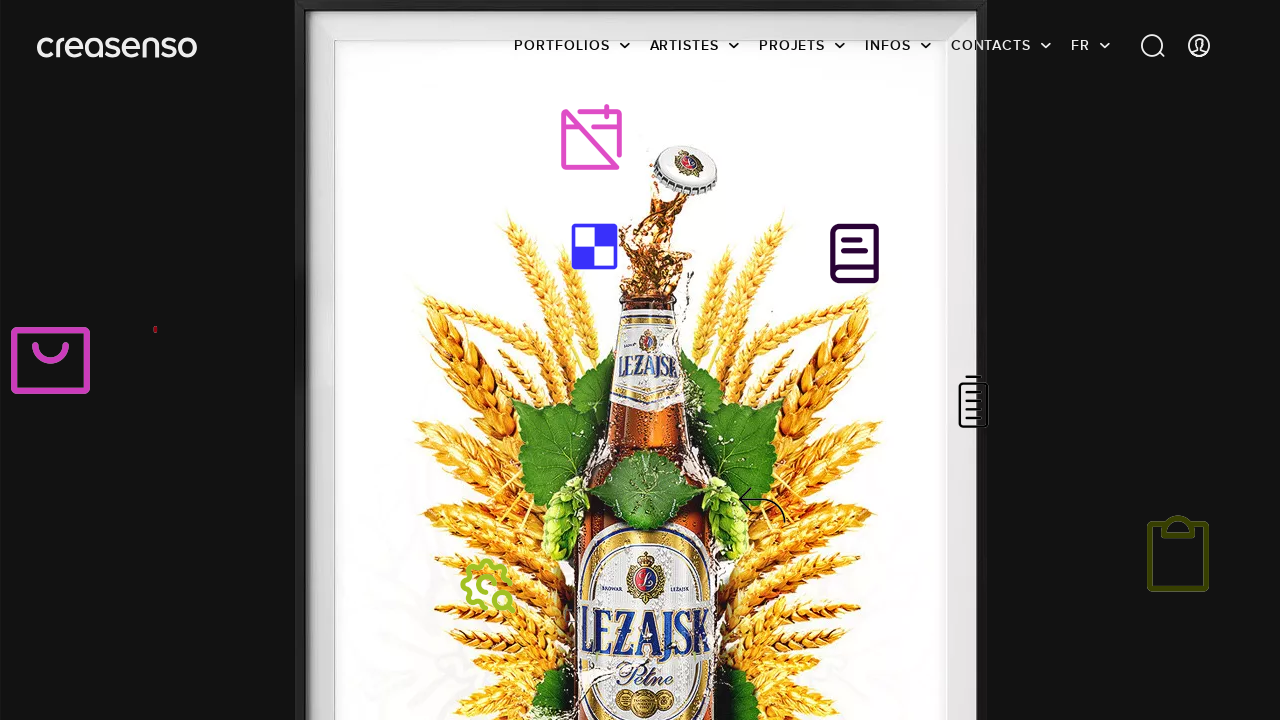 The width and height of the screenshot is (1280, 720). I want to click on view your shopping cart, so click(50, 360).